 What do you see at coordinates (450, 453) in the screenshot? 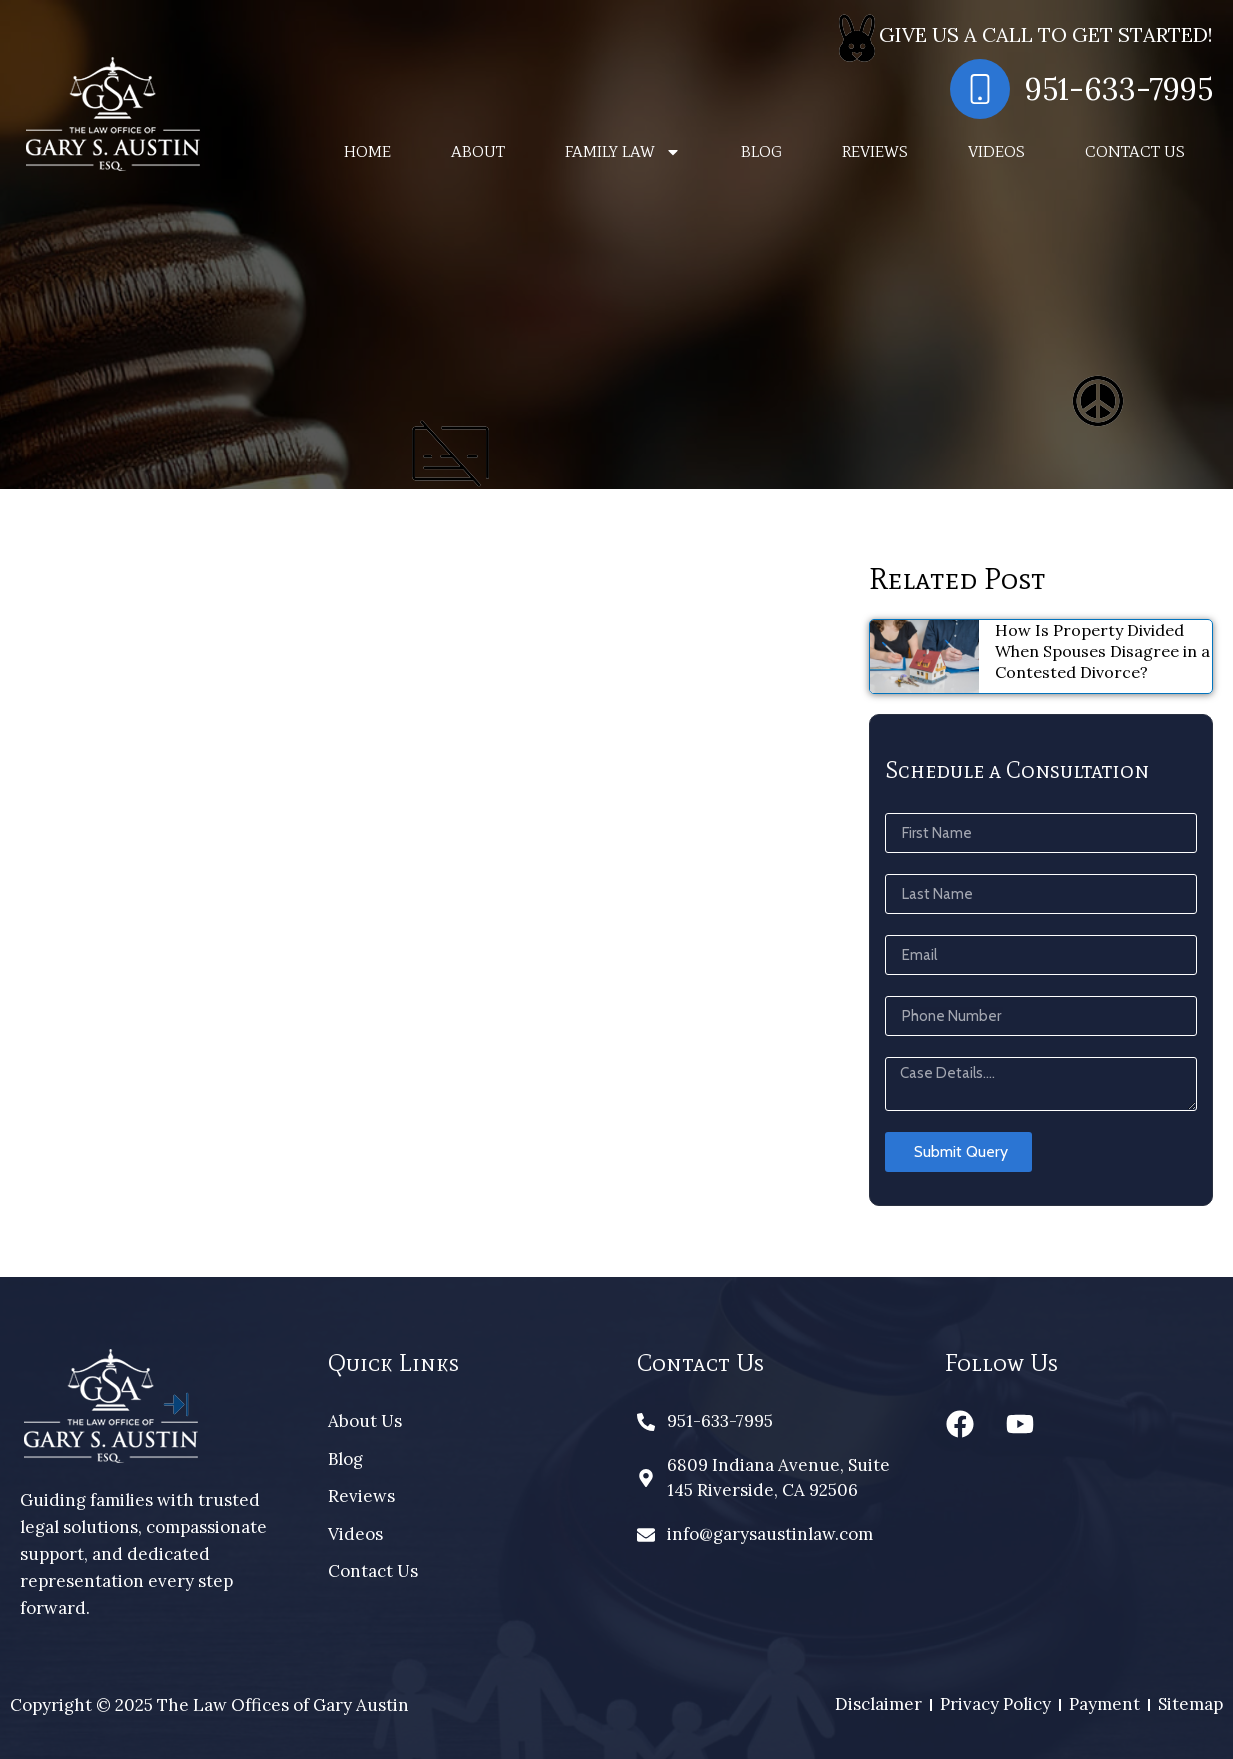
I see `disable subtitles or closed captions` at bounding box center [450, 453].